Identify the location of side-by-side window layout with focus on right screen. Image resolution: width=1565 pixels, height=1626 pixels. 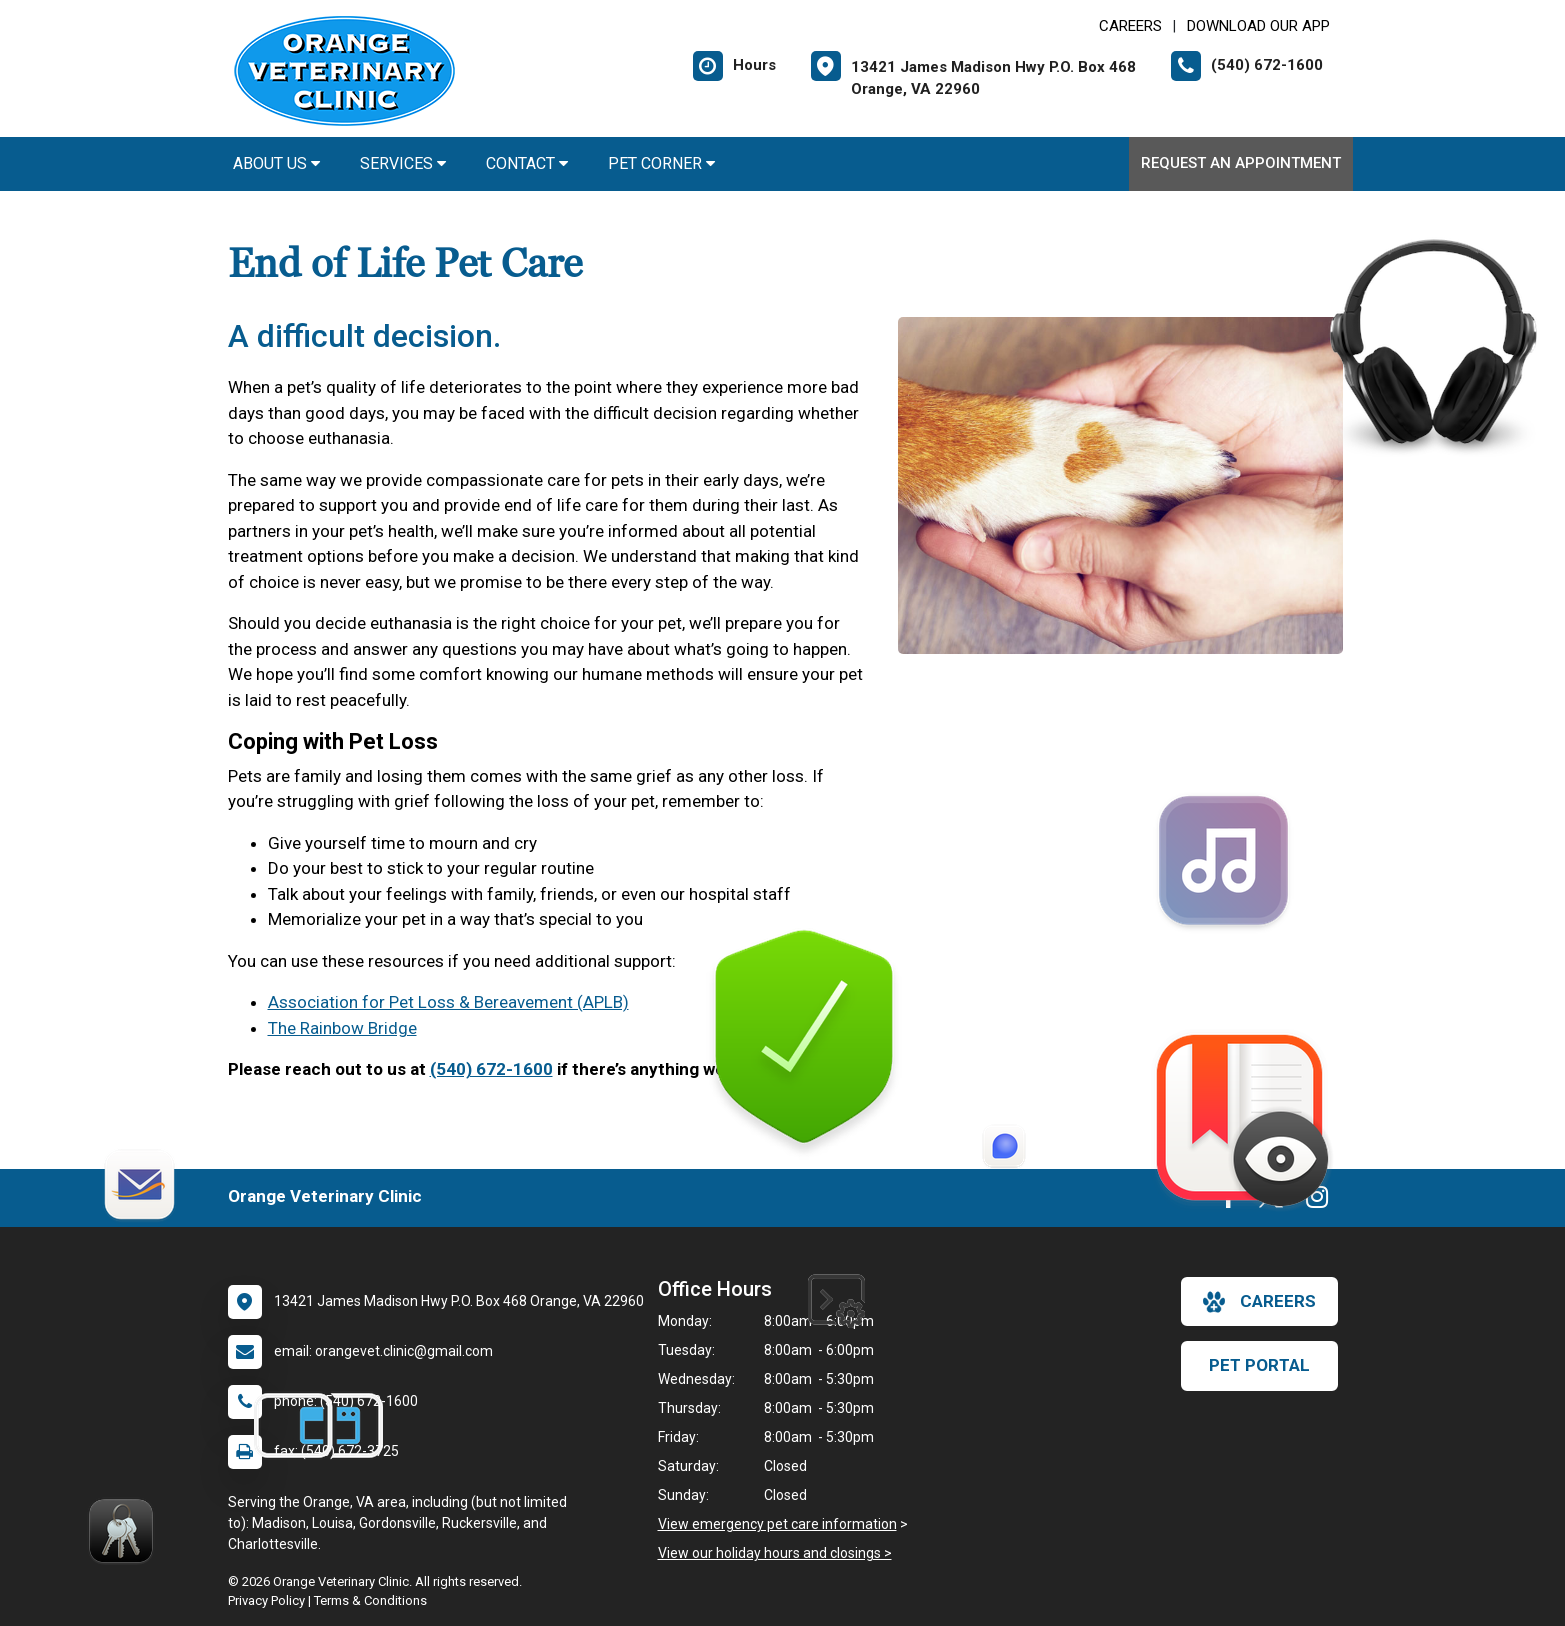
(318, 1425).